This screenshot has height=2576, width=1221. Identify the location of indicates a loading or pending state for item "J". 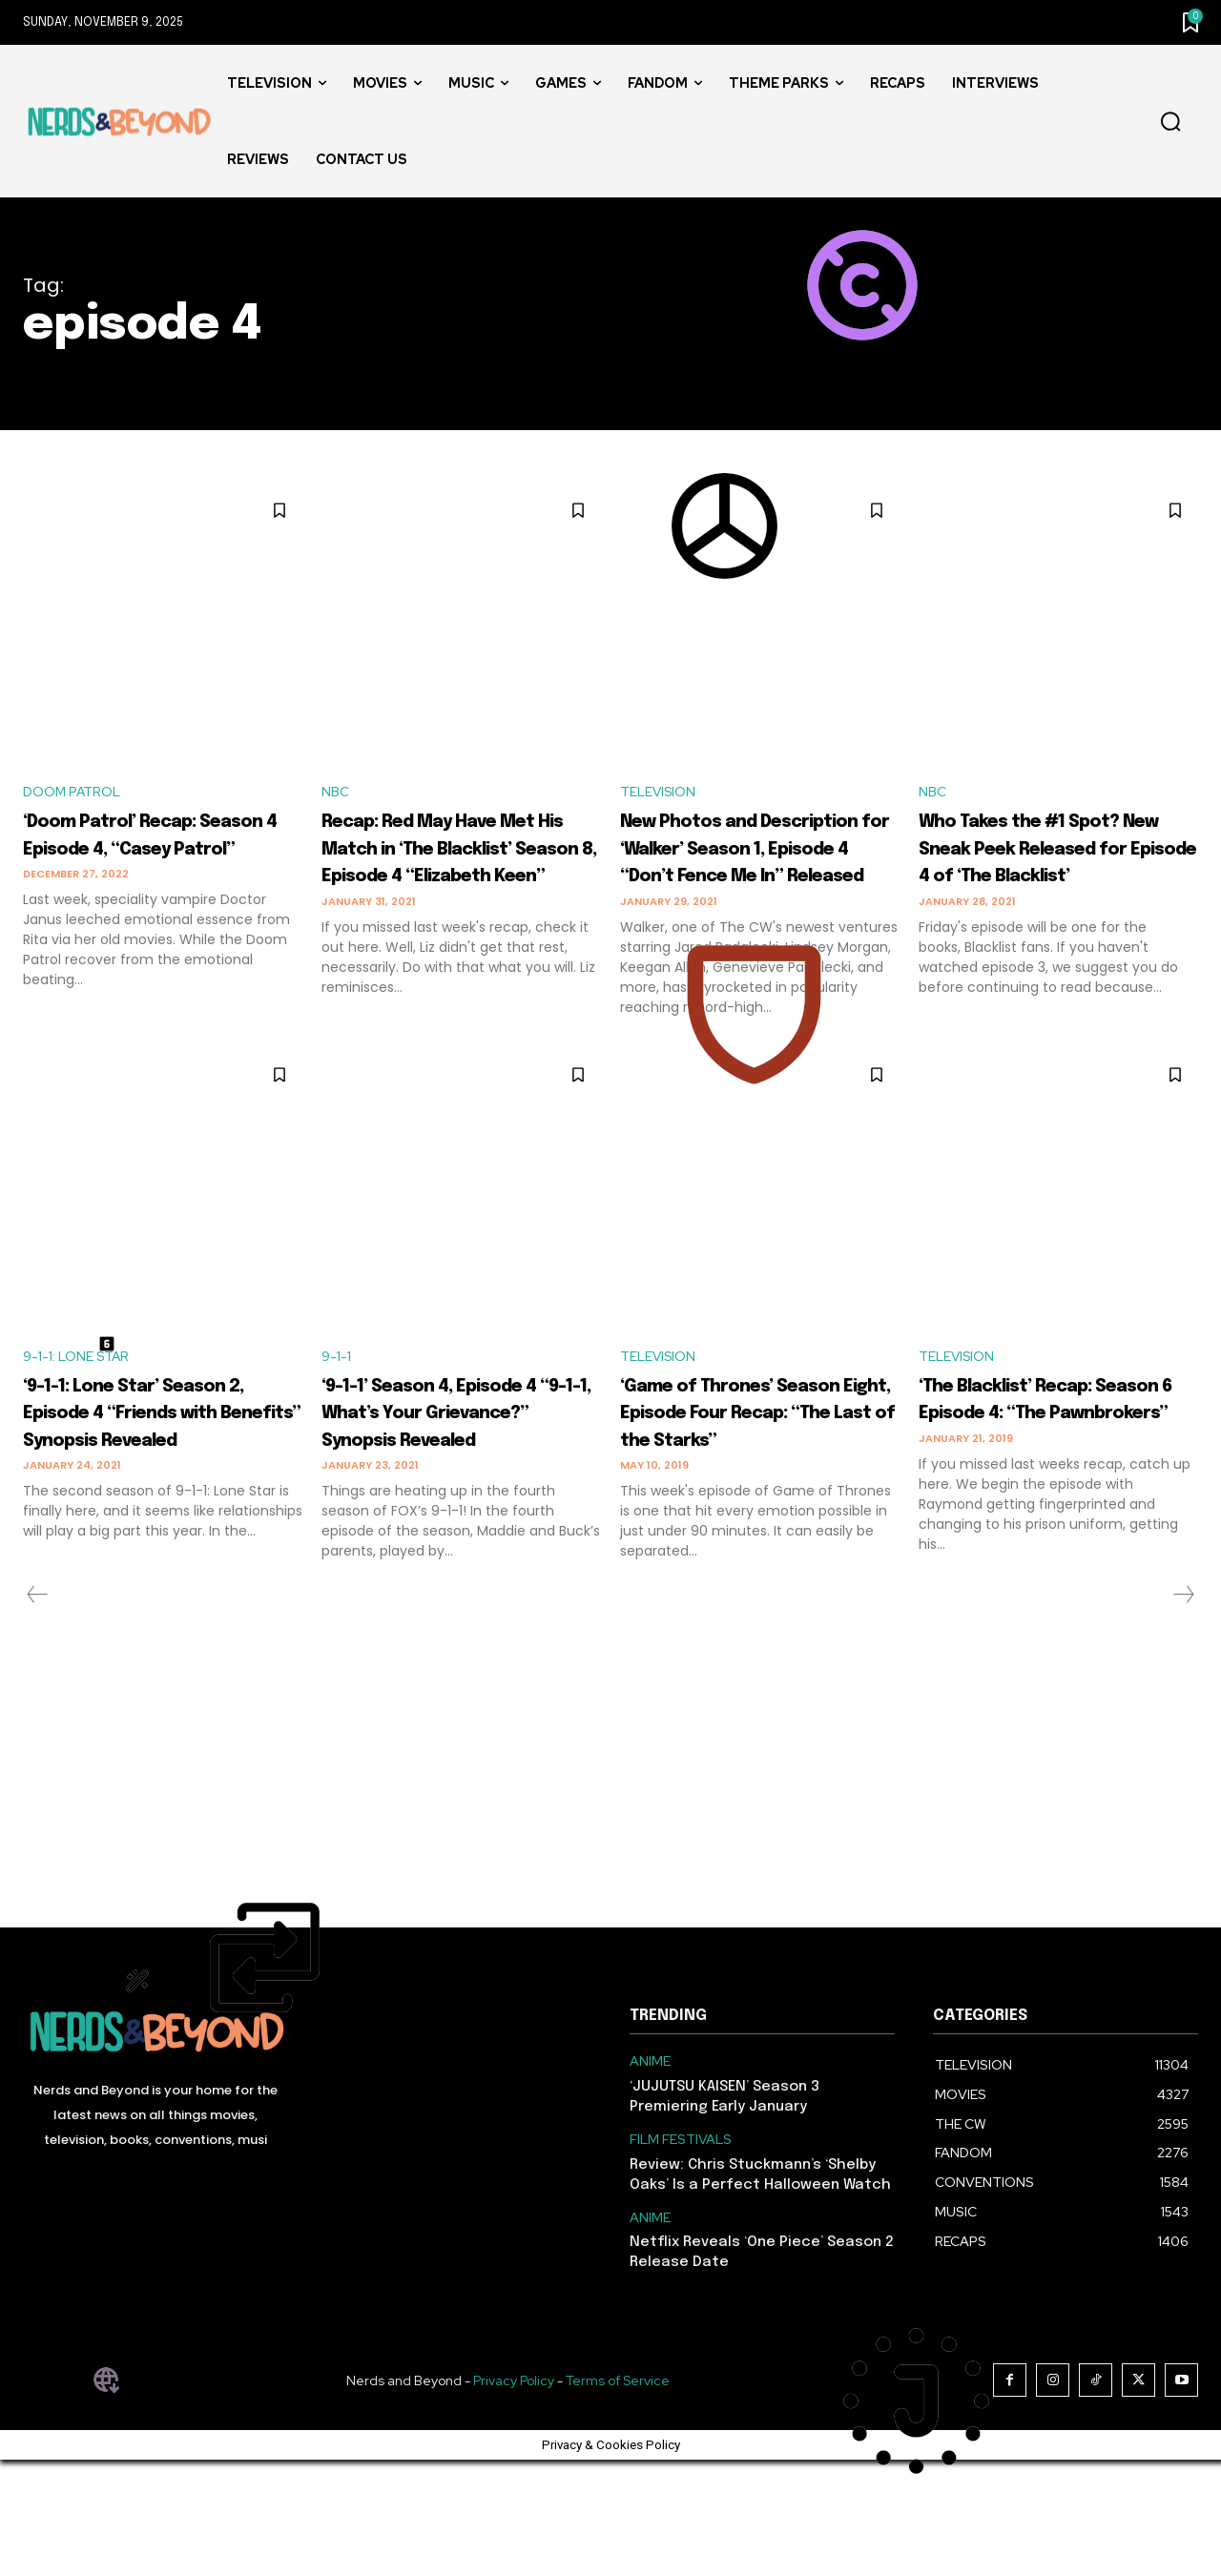
(916, 2401).